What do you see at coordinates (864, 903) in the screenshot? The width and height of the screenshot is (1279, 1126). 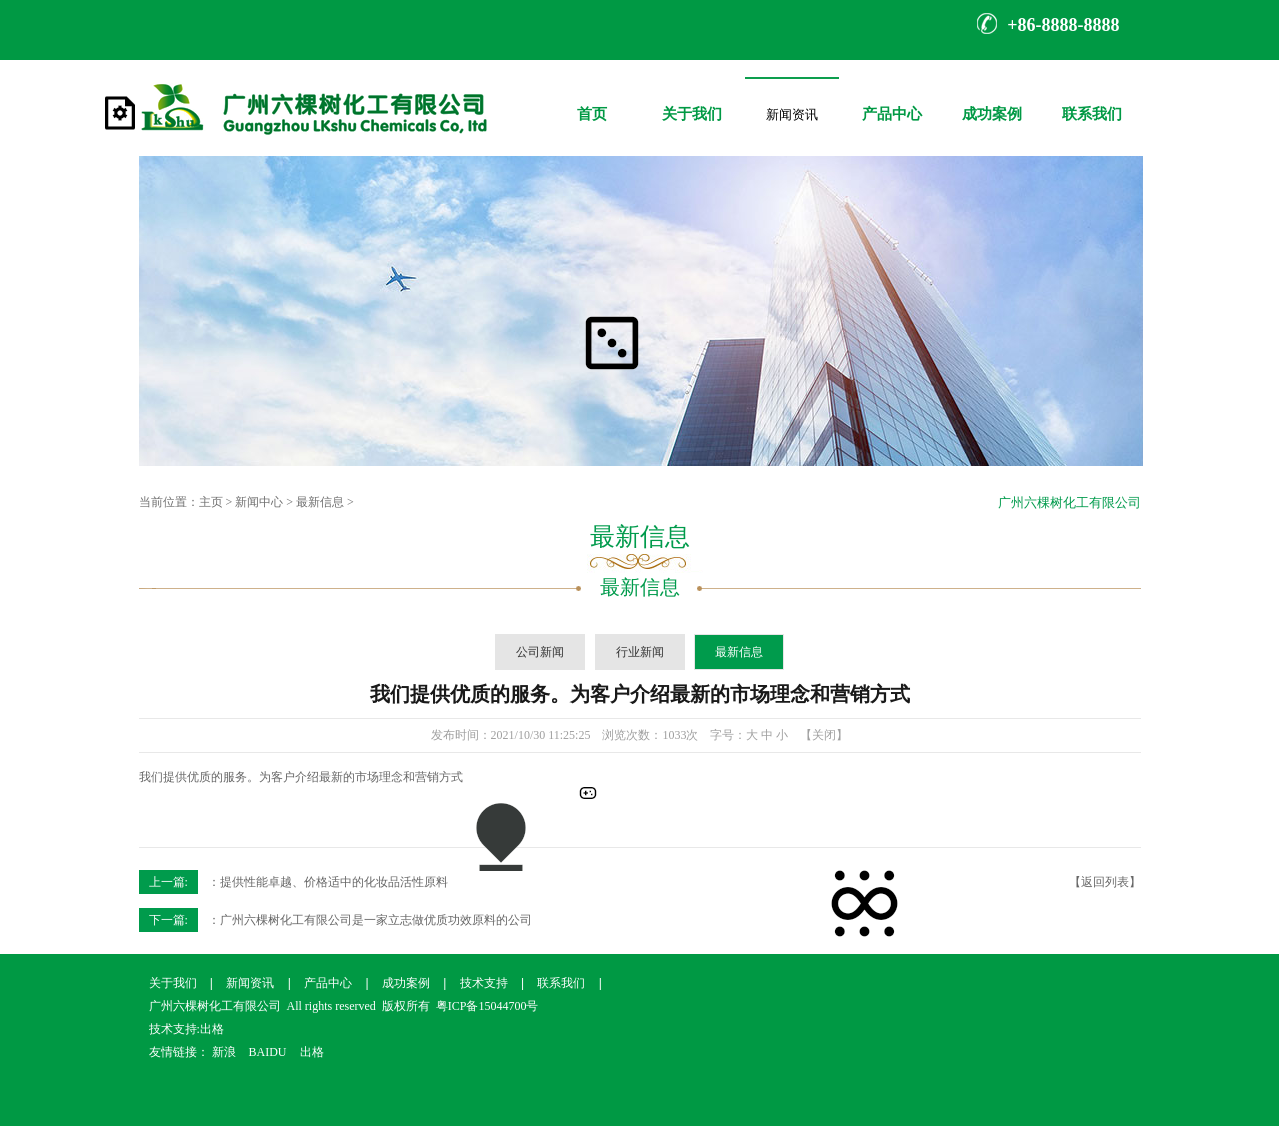 I see `indicates hazy weather conditions` at bounding box center [864, 903].